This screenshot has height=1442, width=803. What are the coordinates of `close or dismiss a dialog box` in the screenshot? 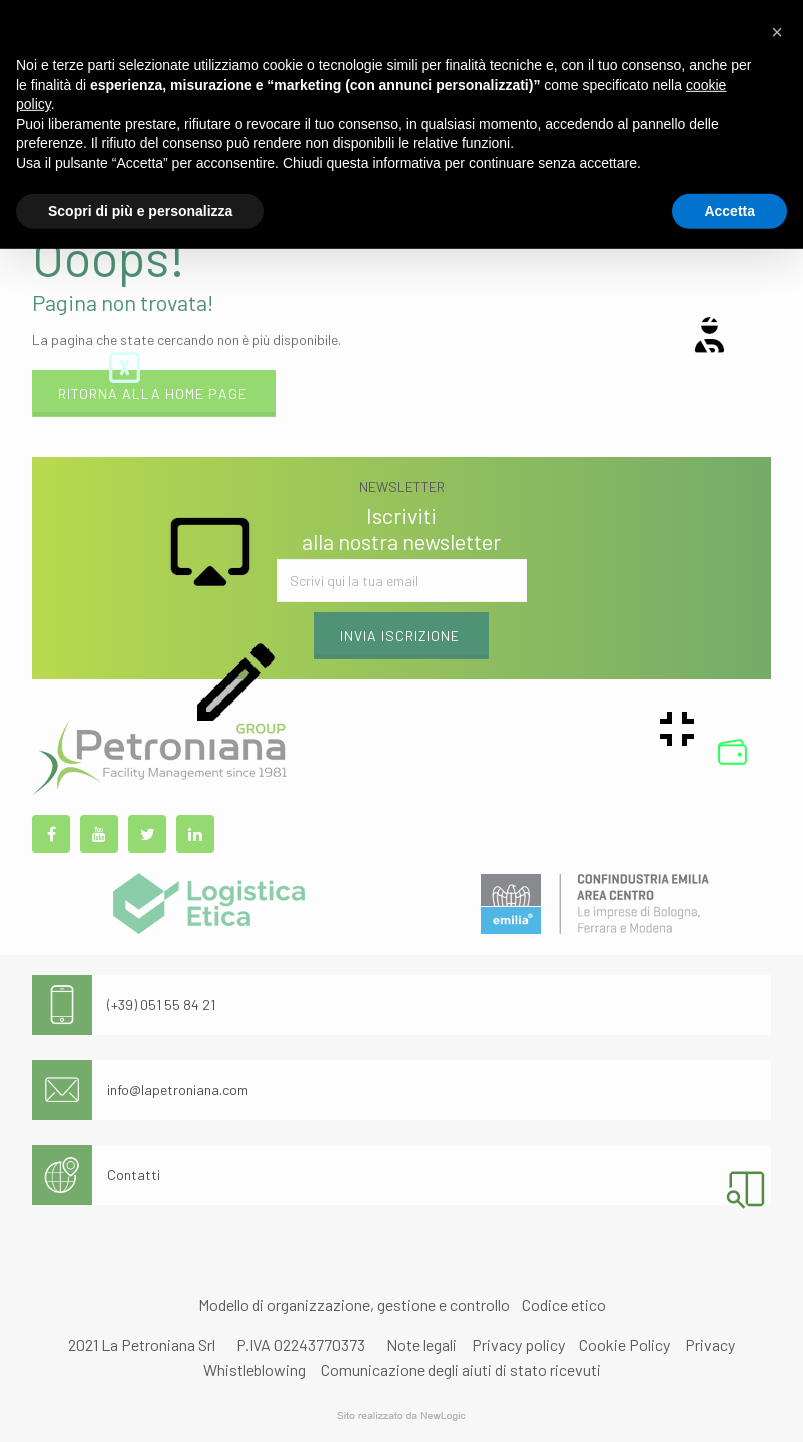 It's located at (124, 367).